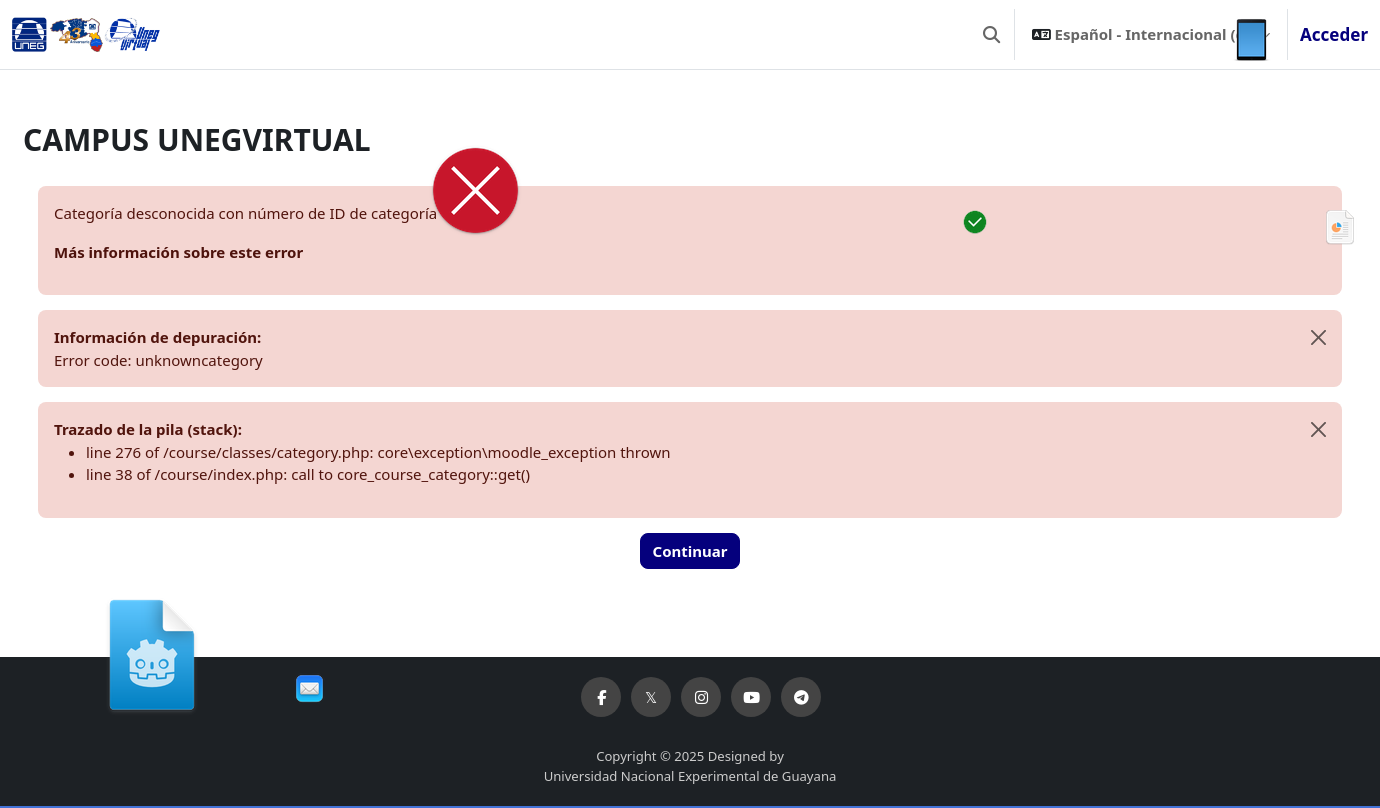 This screenshot has width=1380, height=808. What do you see at coordinates (975, 222) in the screenshot?
I see `indicates dropbox file is fully synced` at bounding box center [975, 222].